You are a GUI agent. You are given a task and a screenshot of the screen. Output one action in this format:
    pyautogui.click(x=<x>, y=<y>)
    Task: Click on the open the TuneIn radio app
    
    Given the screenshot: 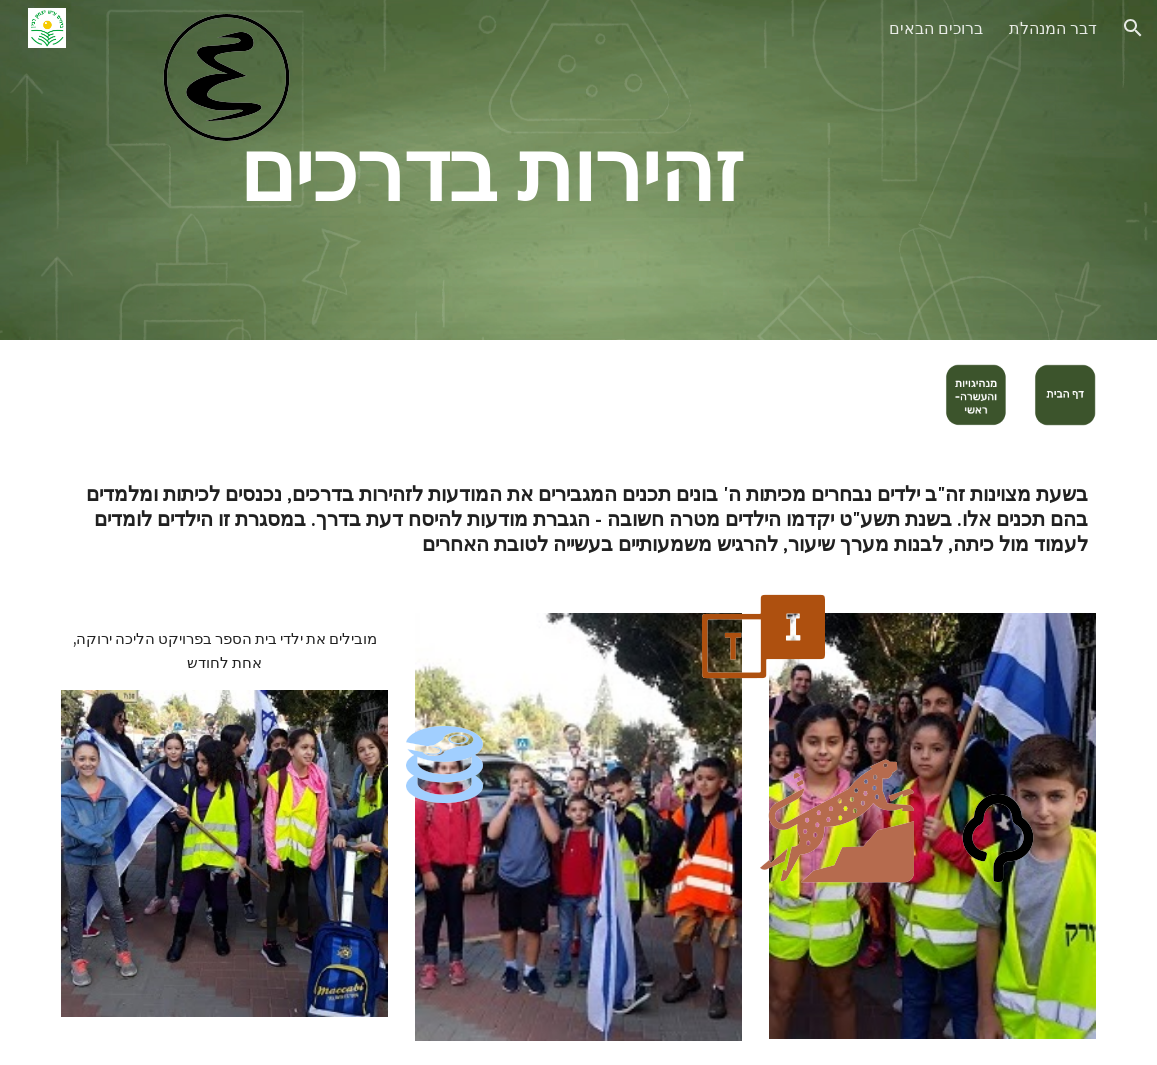 What is the action you would take?
    pyautogui.click(x=763, y=636)
    